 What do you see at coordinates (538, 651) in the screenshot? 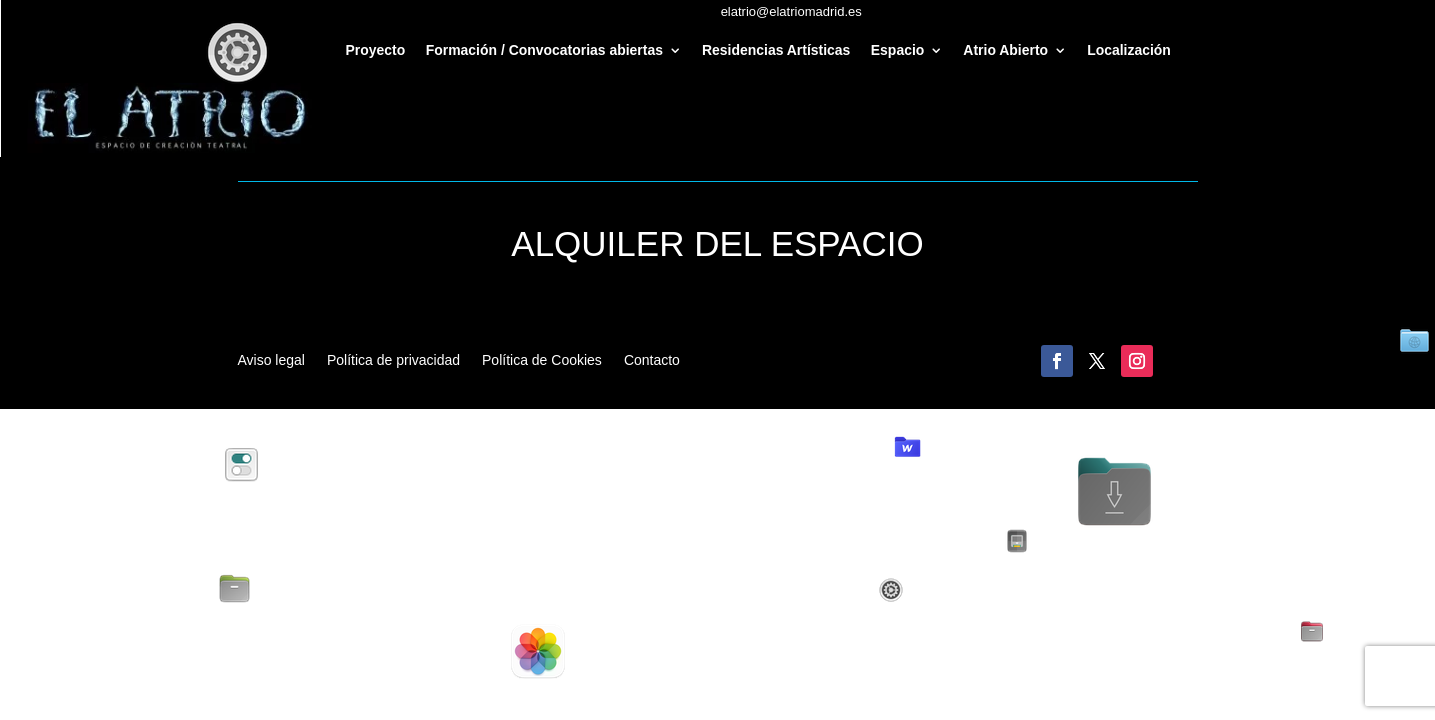
I see `open the Photos app` at bounding box center [538, 651].